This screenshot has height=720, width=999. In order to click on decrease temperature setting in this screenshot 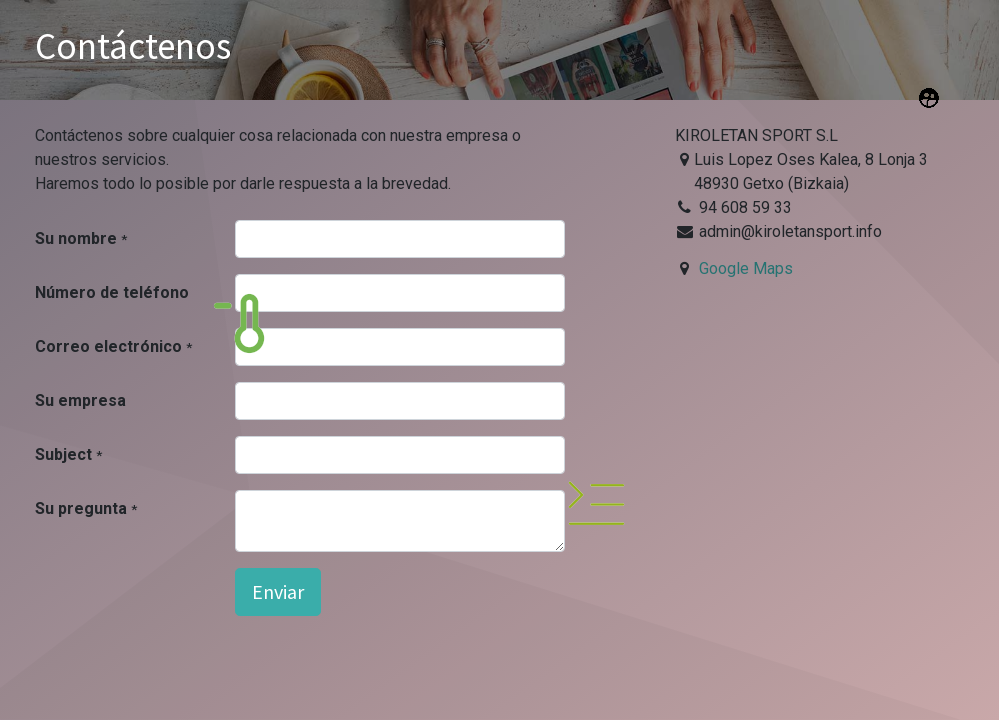, I will do `click(243, 323)`.